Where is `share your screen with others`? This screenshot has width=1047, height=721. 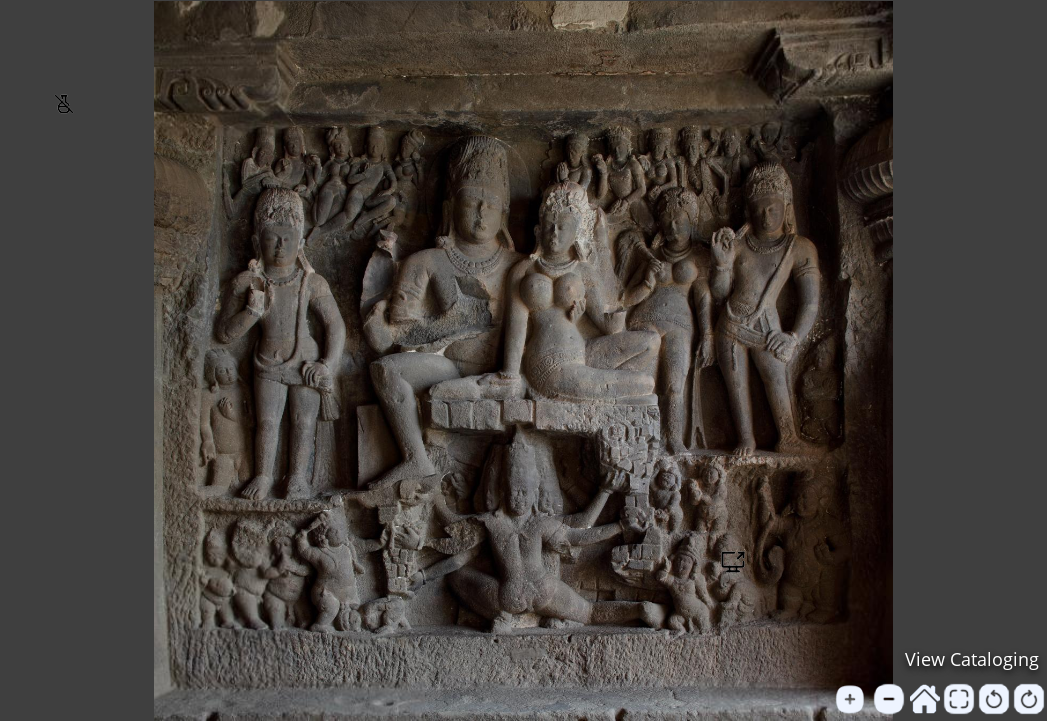 share your screen with others is located at coordinates (733, 562).